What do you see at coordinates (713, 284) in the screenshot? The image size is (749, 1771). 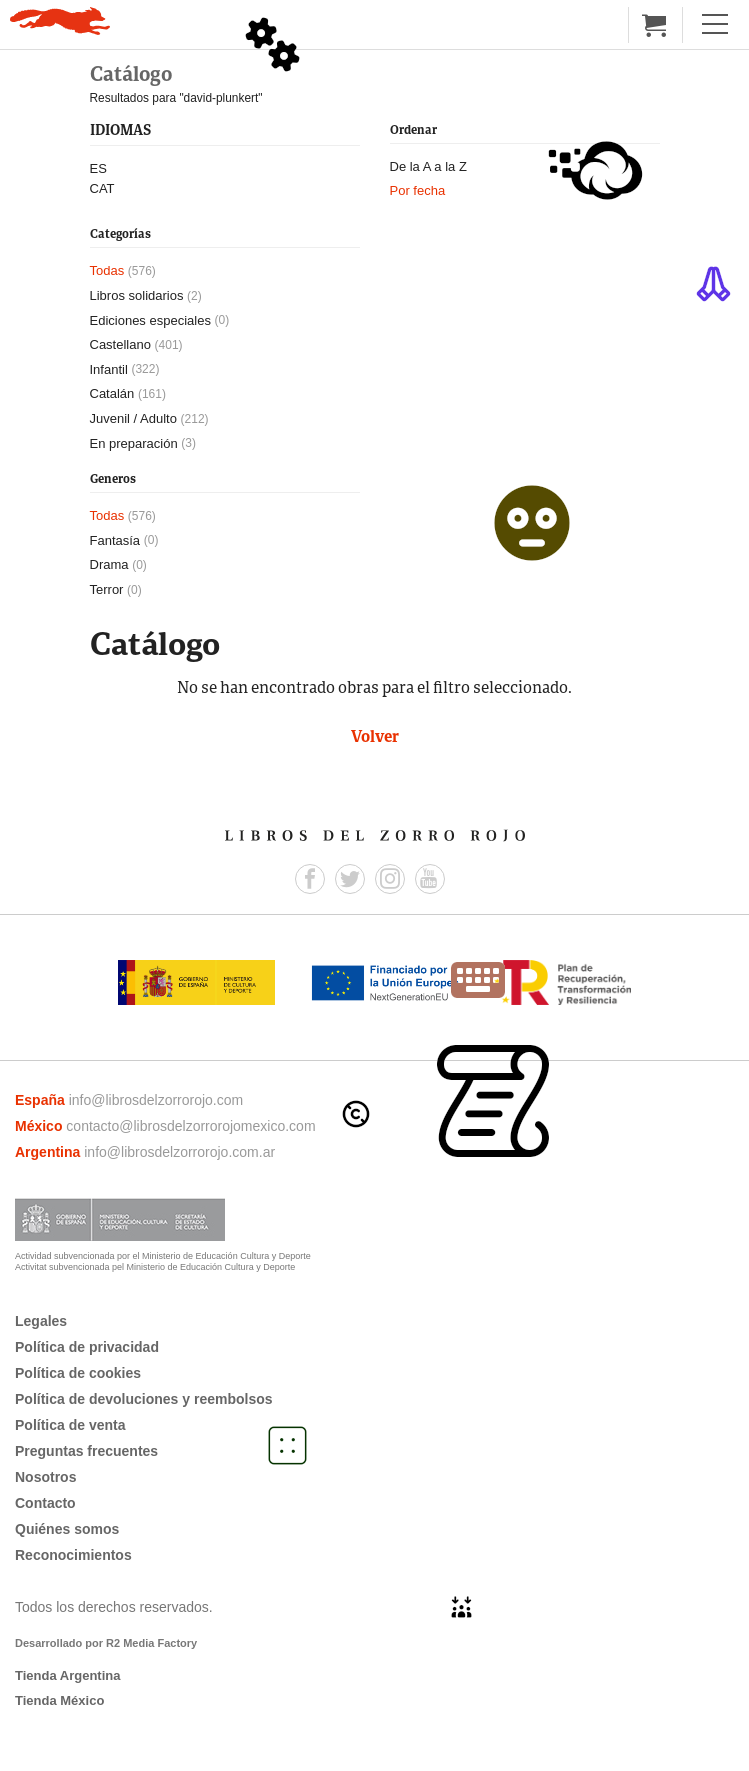 I see `express gratitude or thanks` at bounding box center [713, 284].